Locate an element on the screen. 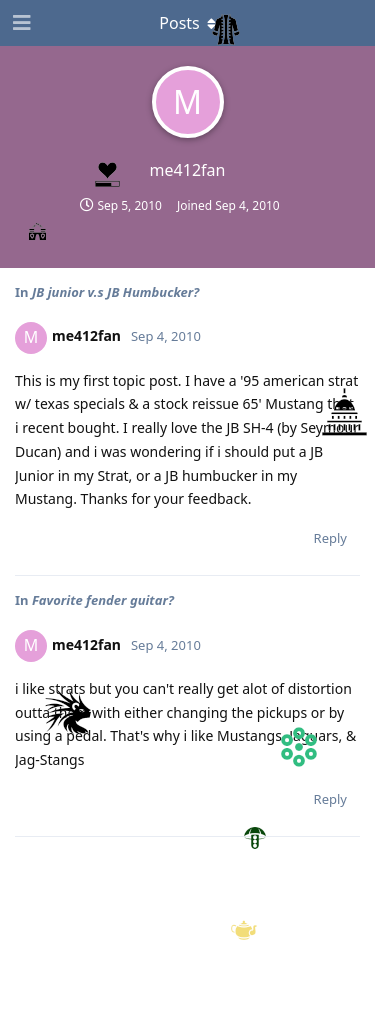  select chaingun weapon in game is located at coordinates (299, 747).